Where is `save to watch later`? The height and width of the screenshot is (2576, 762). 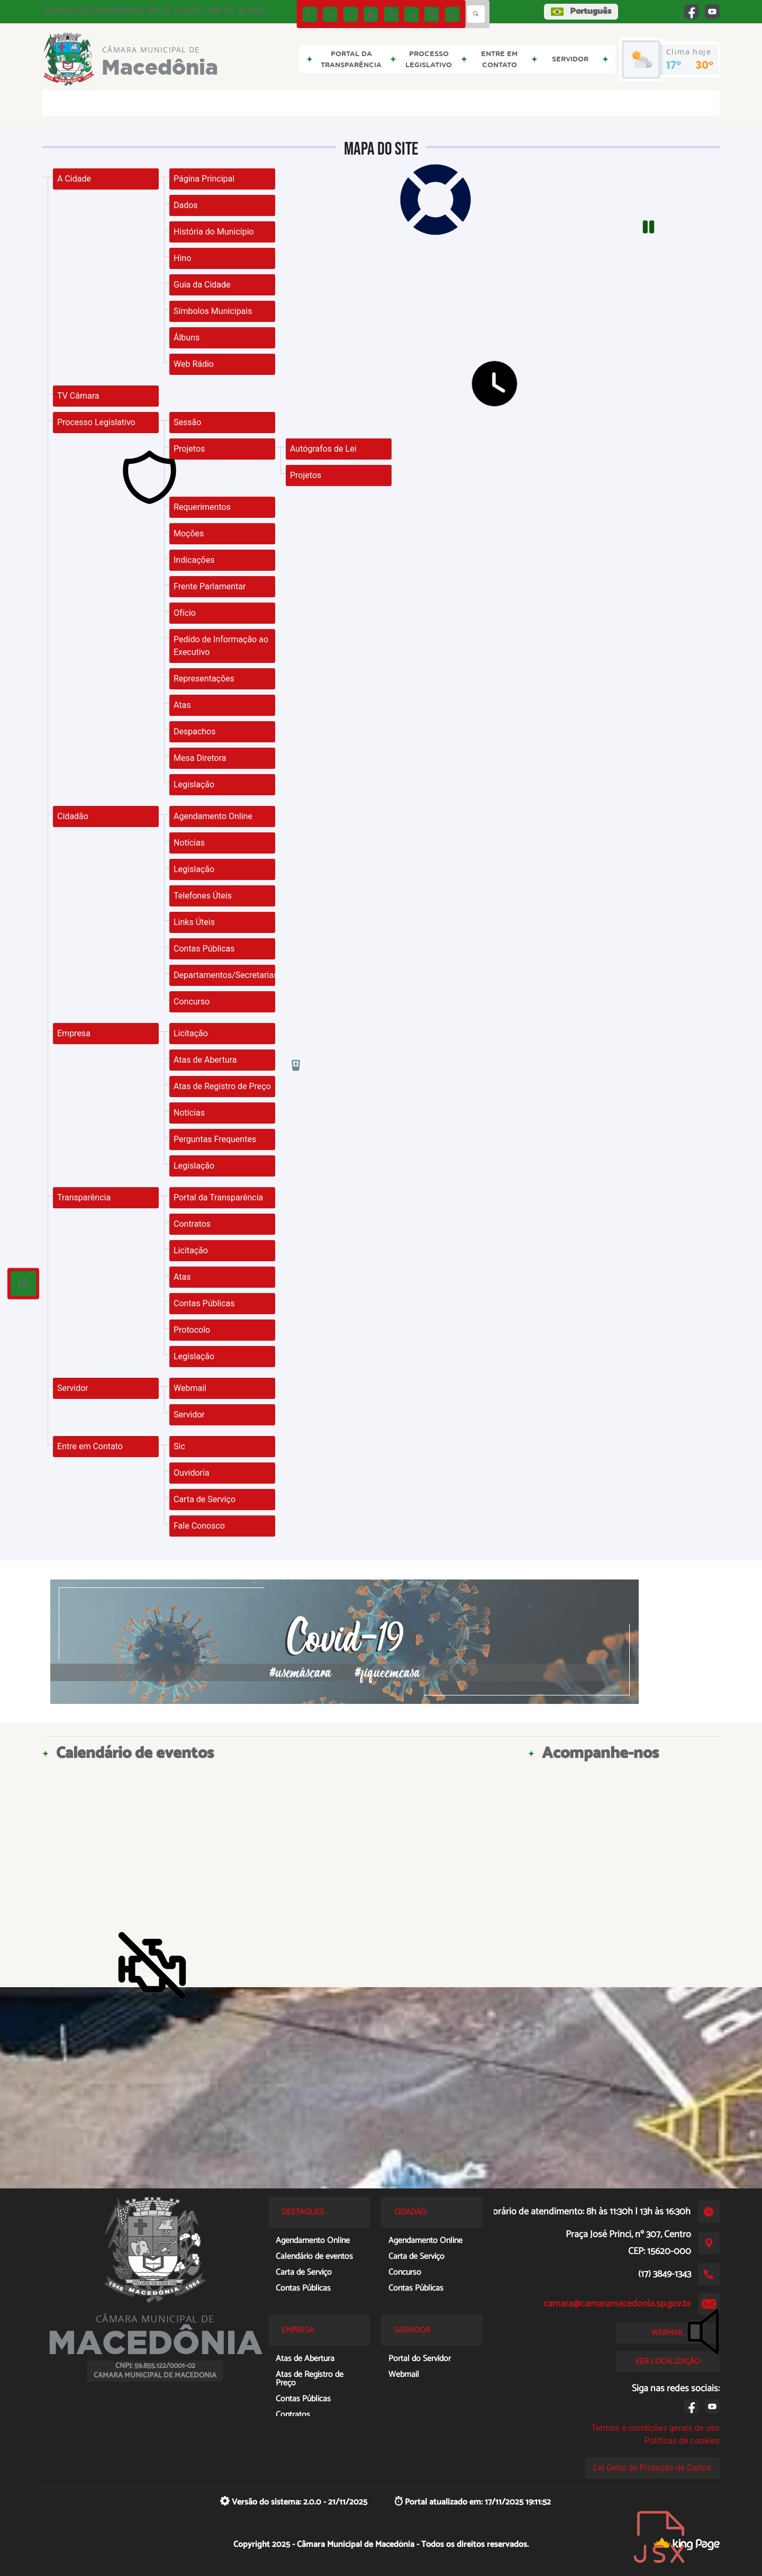
save to watch later is located at coordinates (494, 383).